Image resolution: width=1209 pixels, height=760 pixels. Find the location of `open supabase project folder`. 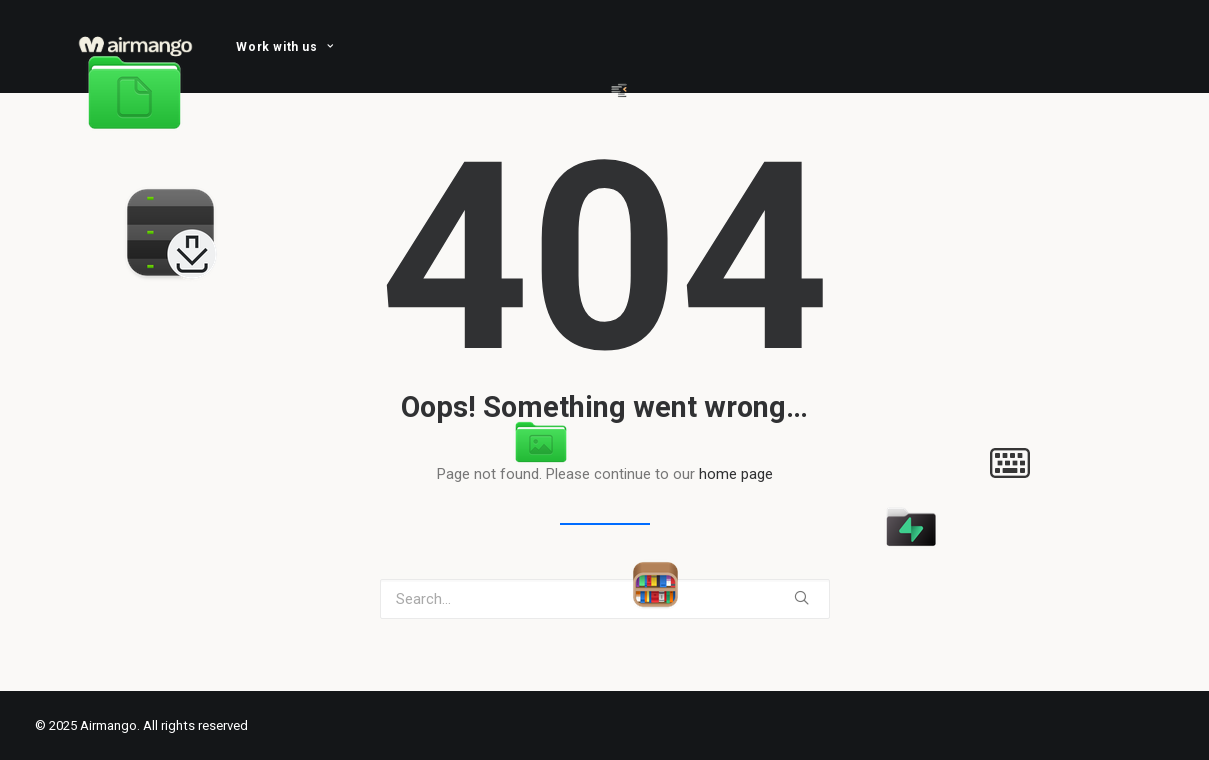

open supabase project folder is located at coordinates (911, 528).